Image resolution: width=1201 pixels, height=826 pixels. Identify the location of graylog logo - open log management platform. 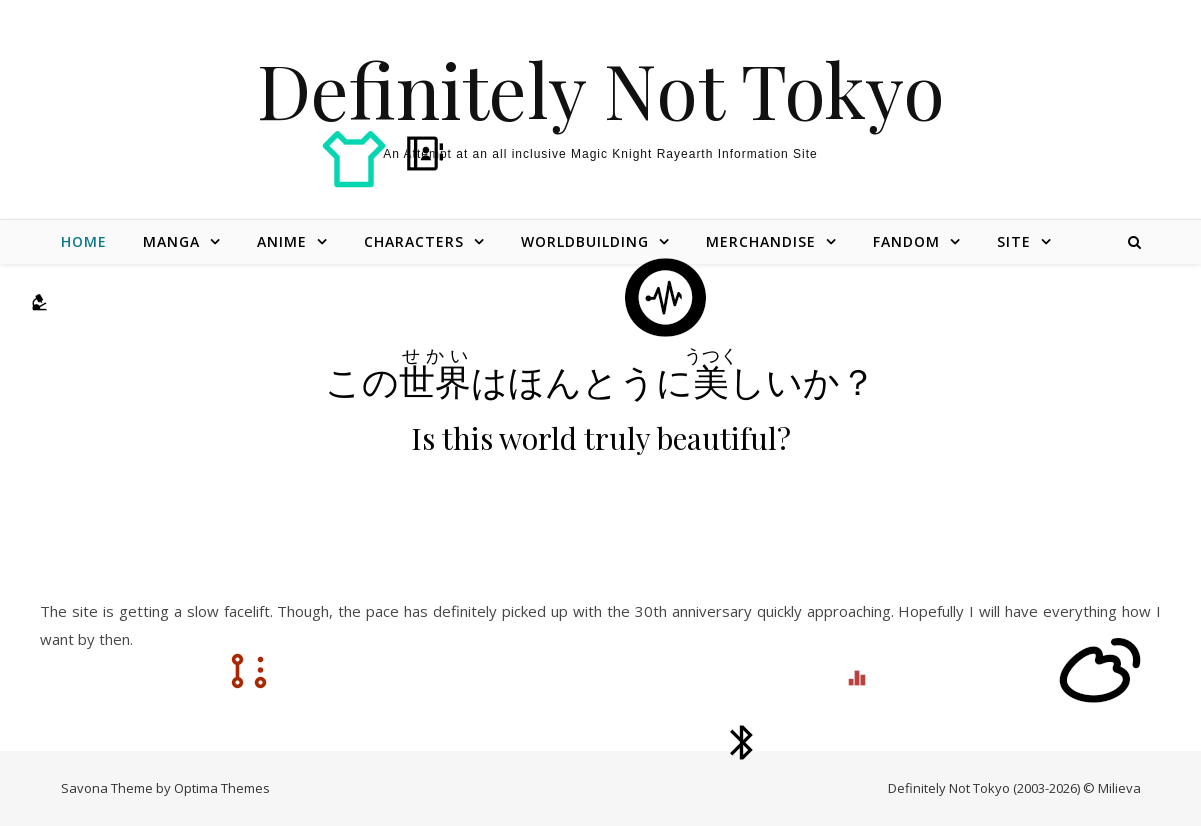
(665, 297).